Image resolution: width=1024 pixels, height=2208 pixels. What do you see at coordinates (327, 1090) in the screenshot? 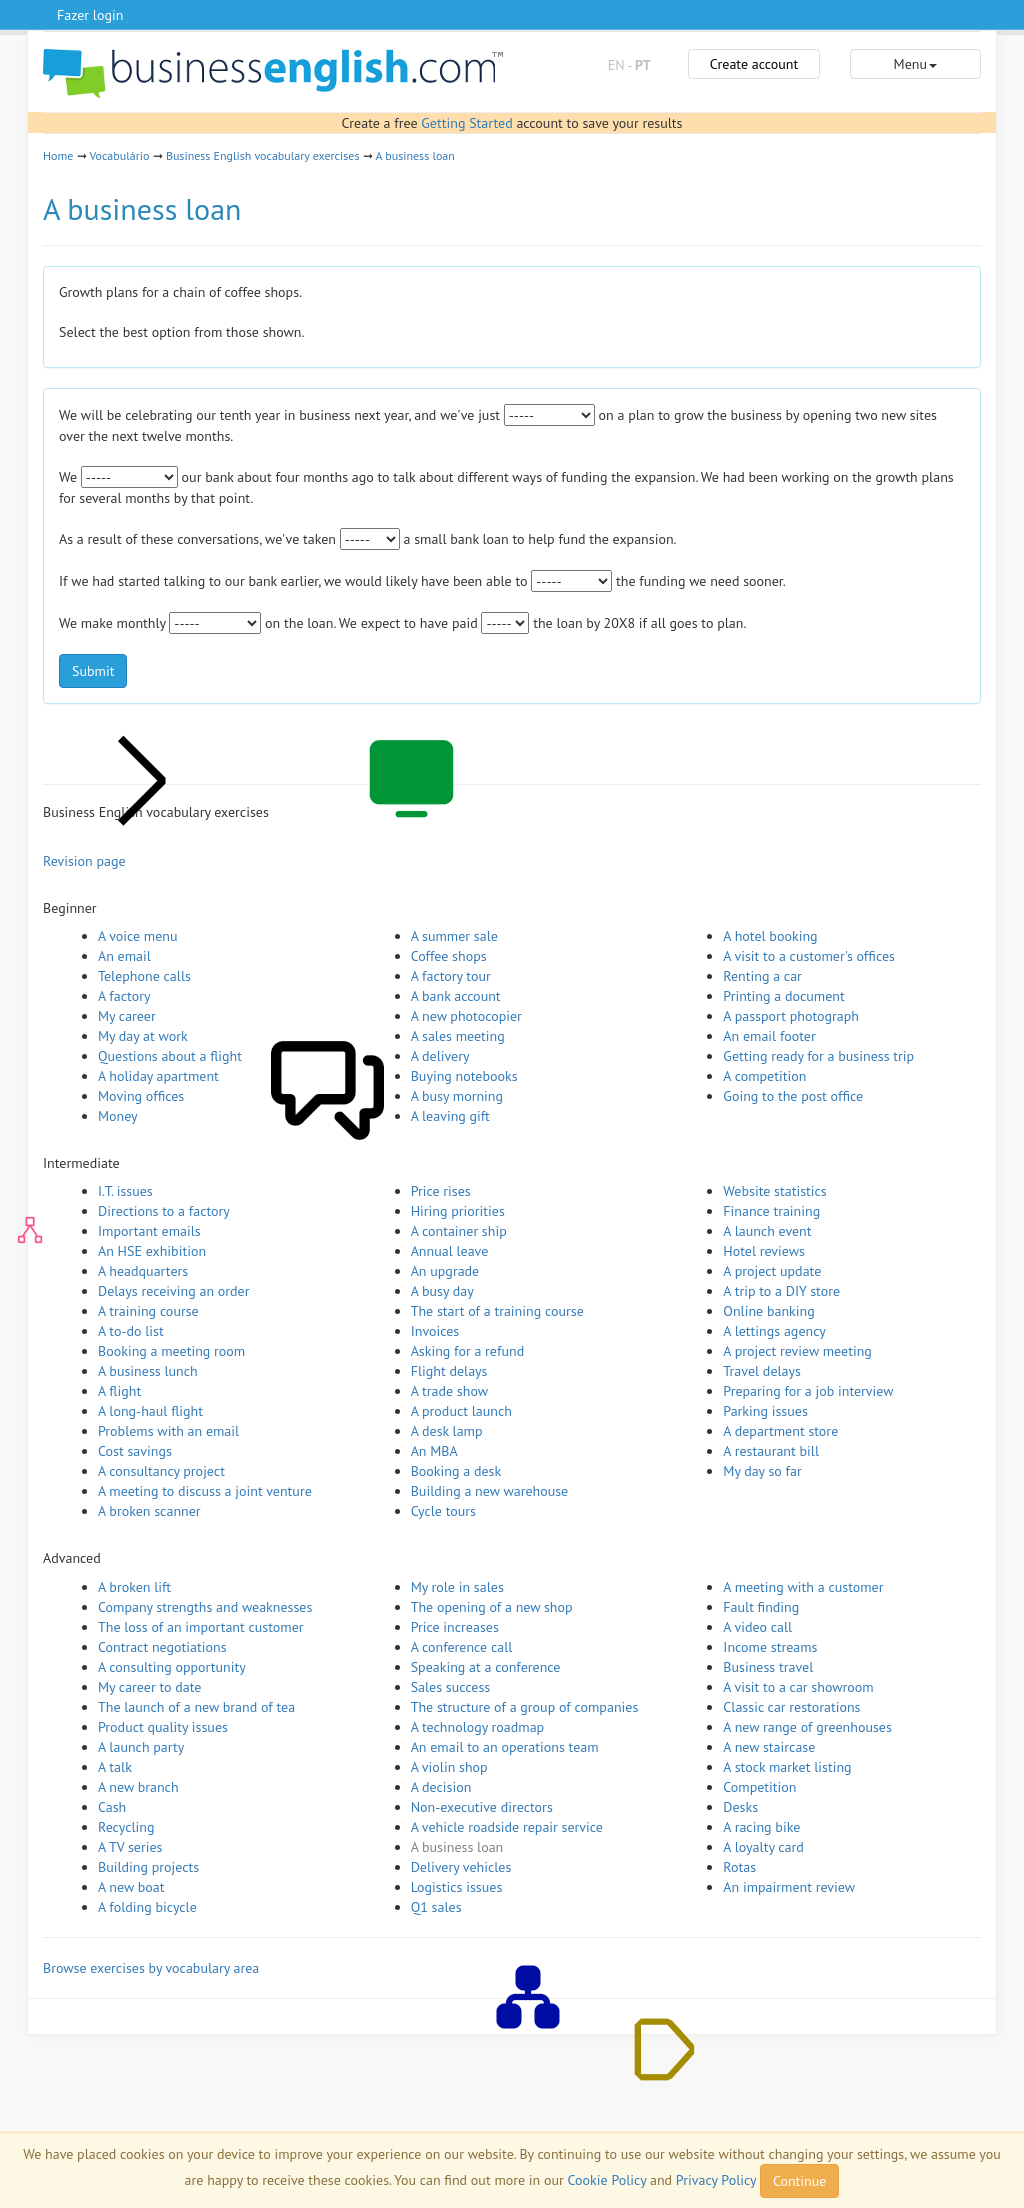
I see `view discussion thread` at bounding box center [327, 1090].